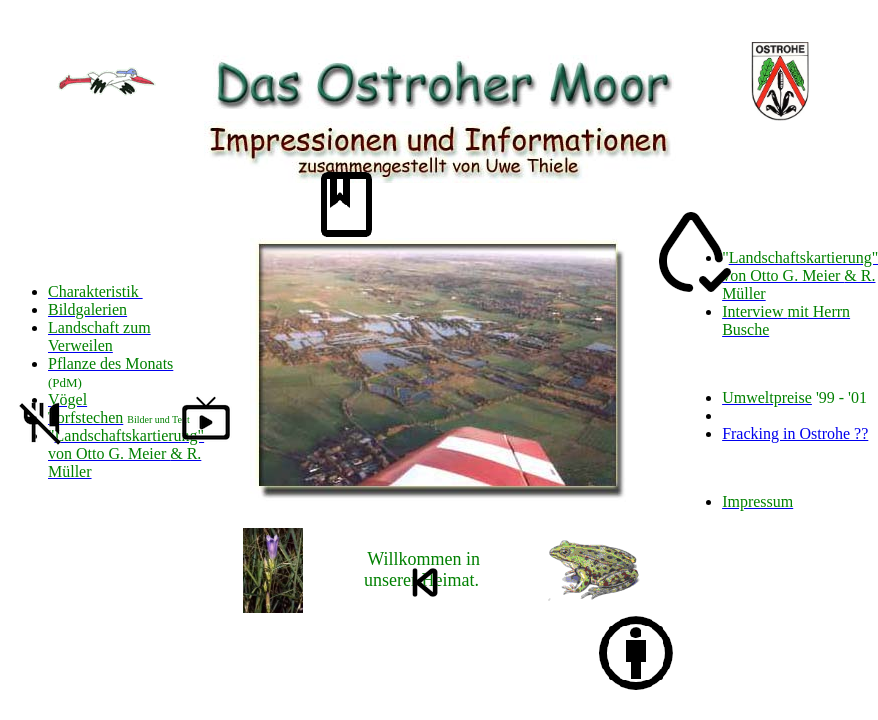  What do you see at coordinates (346, 204) in the screenshot?
I see `access your classes or courses` at bounding box center [346, 204].